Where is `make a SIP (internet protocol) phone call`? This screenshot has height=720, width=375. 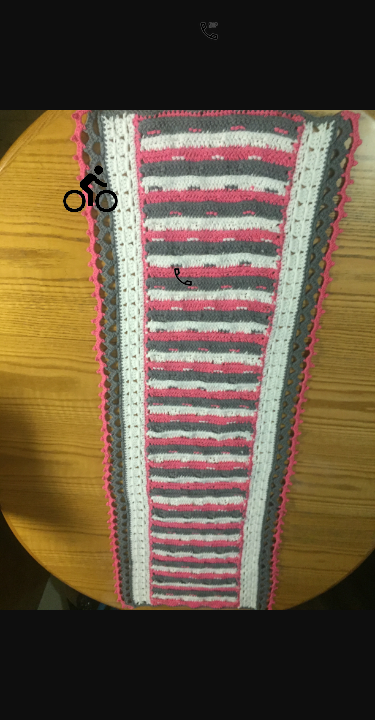
make a SIP (internet protocol) phone call is located at coordinates (209, 31).